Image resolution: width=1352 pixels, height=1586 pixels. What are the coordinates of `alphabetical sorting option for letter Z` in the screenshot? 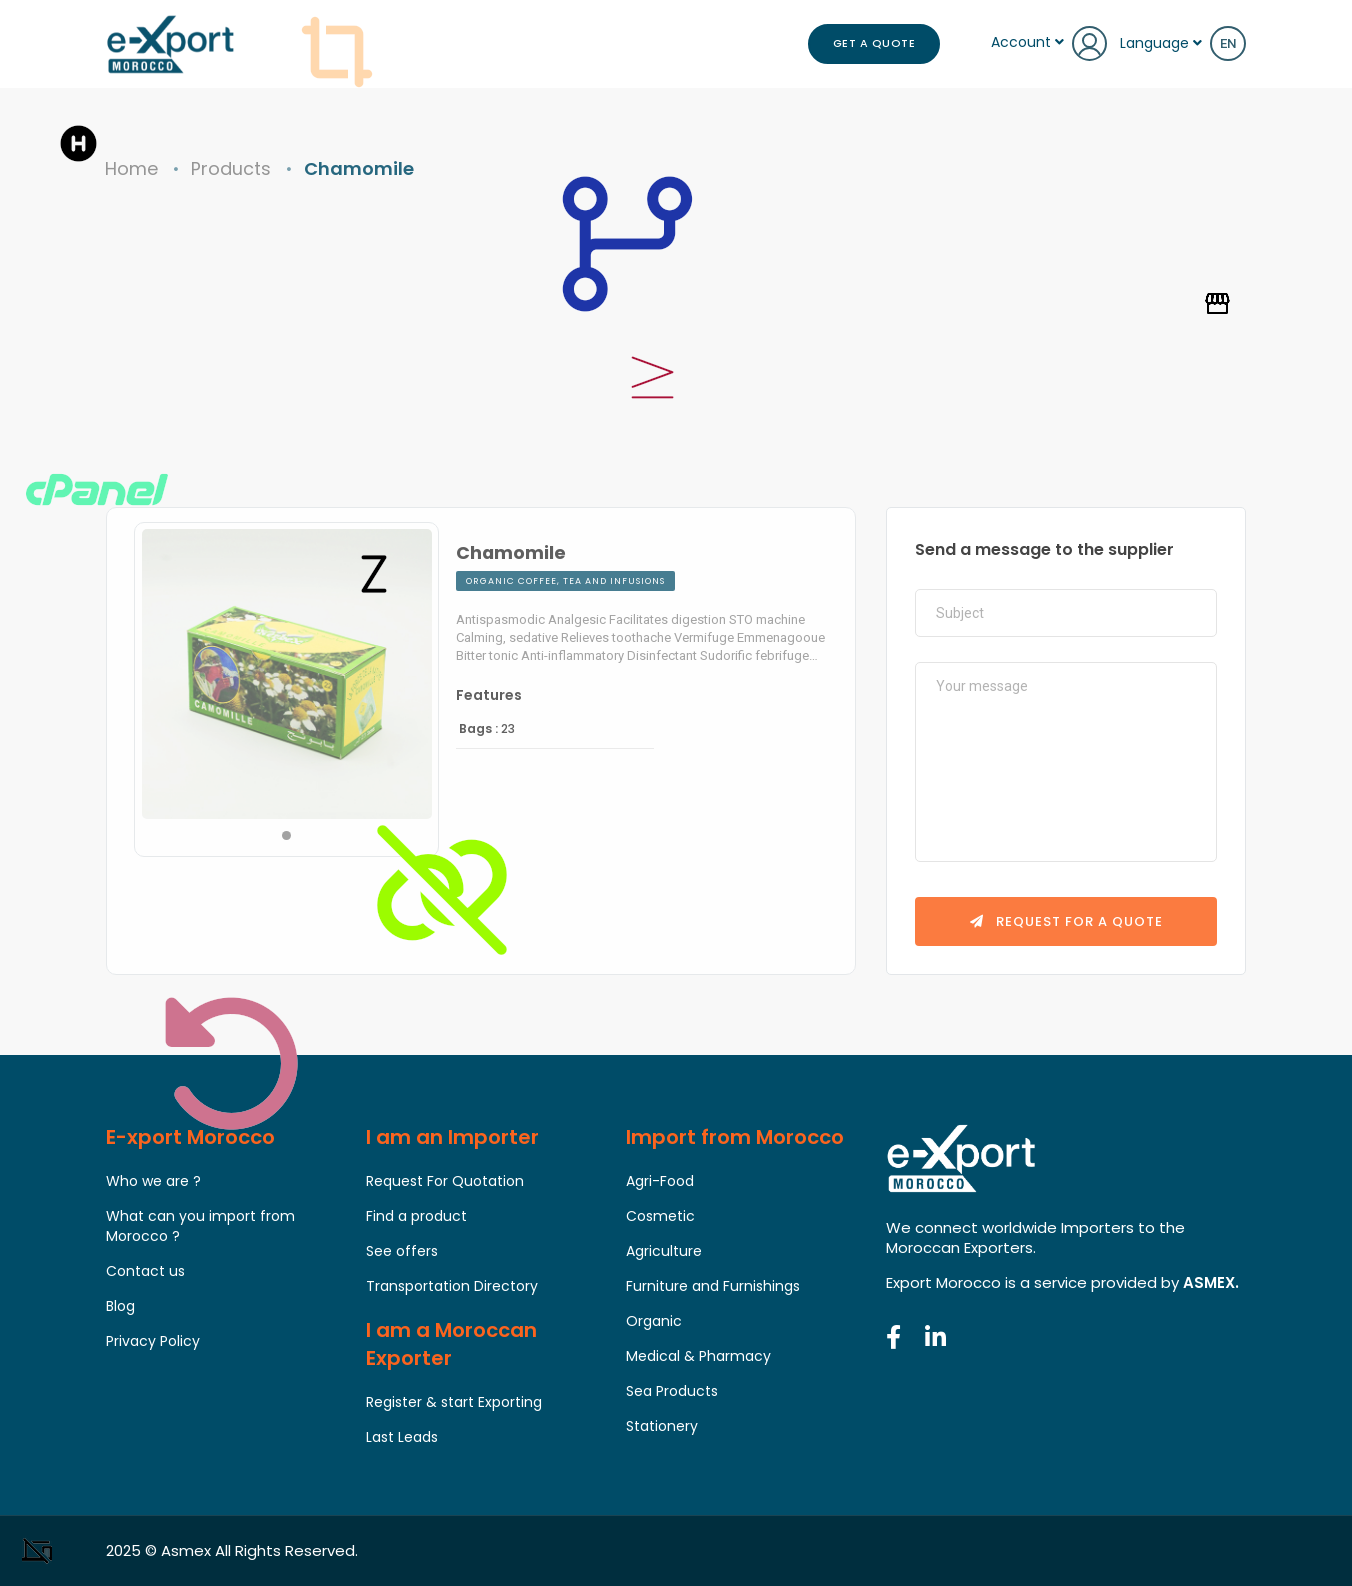 It's located at (374, 574).